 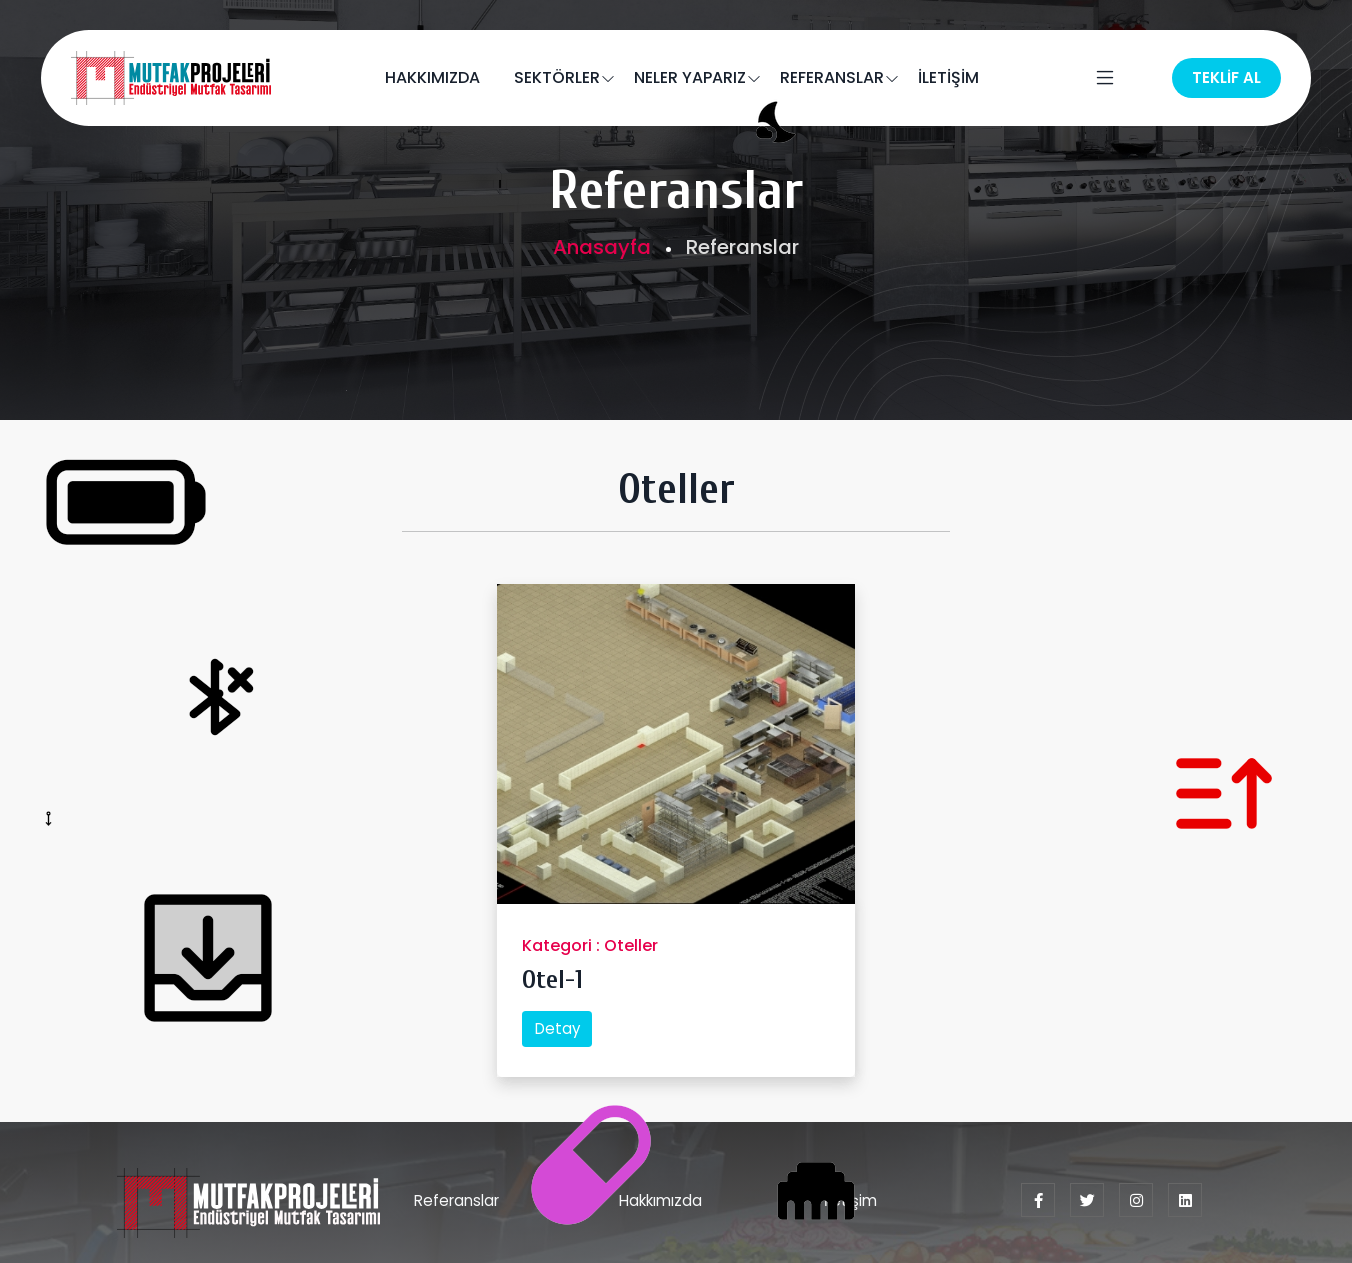 I want to click on sort items in ascending order, so click(x=1221, y=793).